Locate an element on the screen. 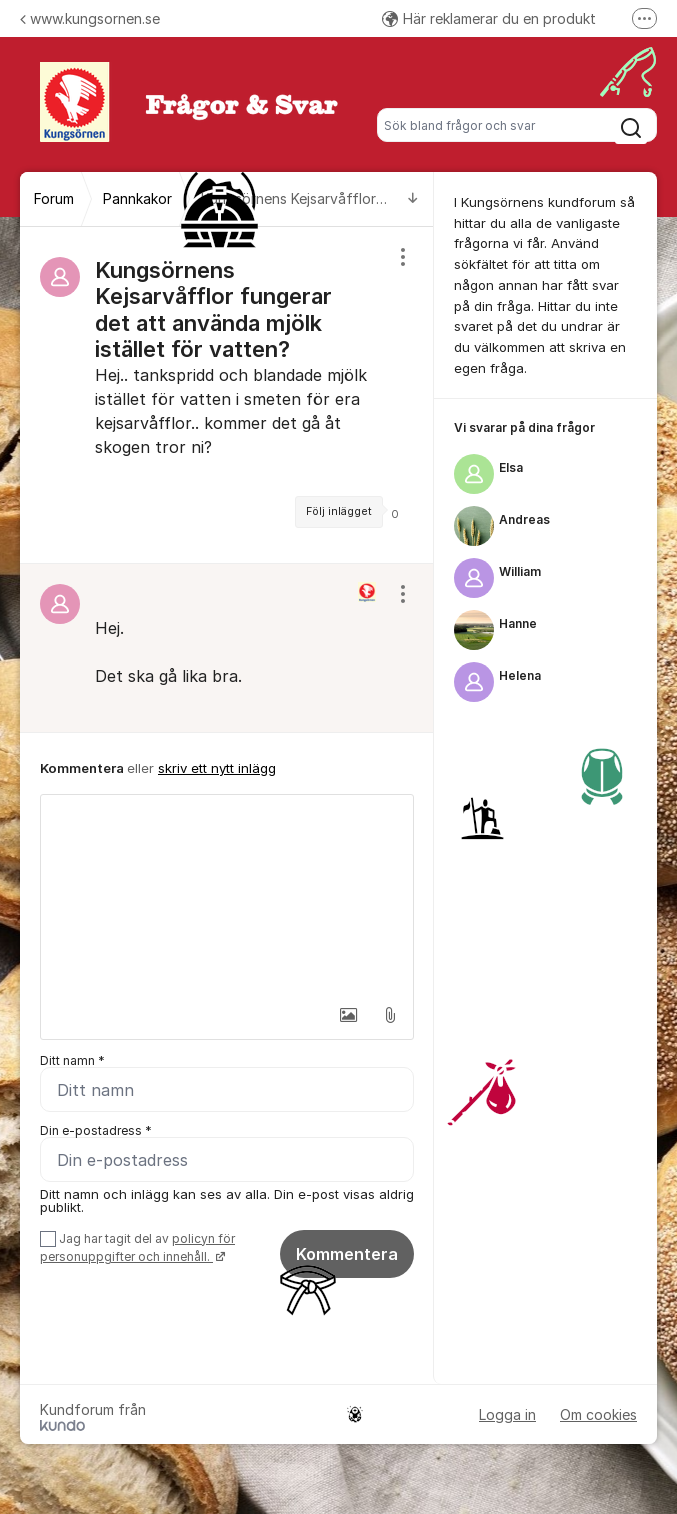 The width and height of the screenshot is (677, 1514). indicates martial arts or karate-related content is located at coordinates (308, 1288).